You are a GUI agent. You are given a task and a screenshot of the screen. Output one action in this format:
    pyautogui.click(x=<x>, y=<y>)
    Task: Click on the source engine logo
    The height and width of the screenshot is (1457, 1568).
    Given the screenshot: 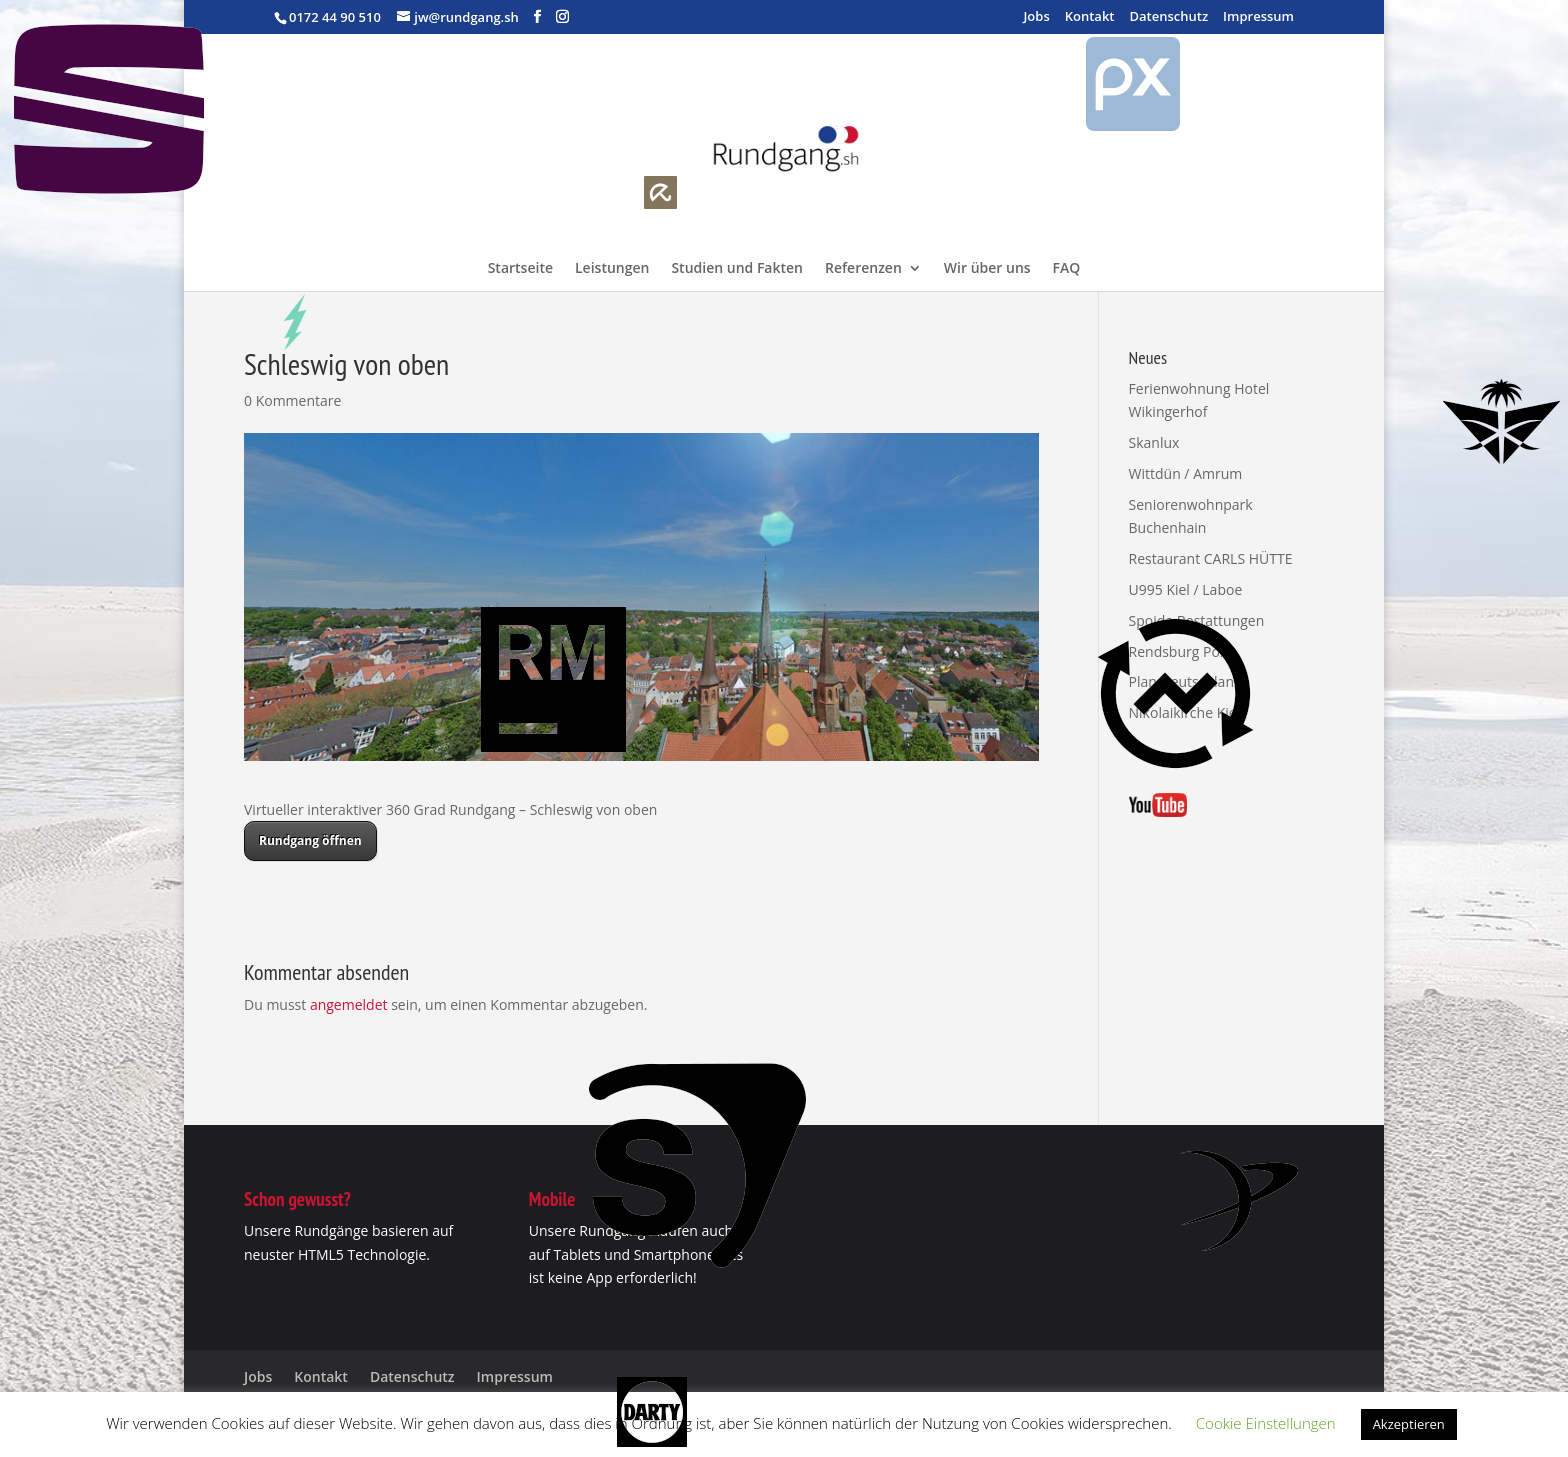 What is the action you would take?
    pyautogui.click(x=697, y=1165)
    